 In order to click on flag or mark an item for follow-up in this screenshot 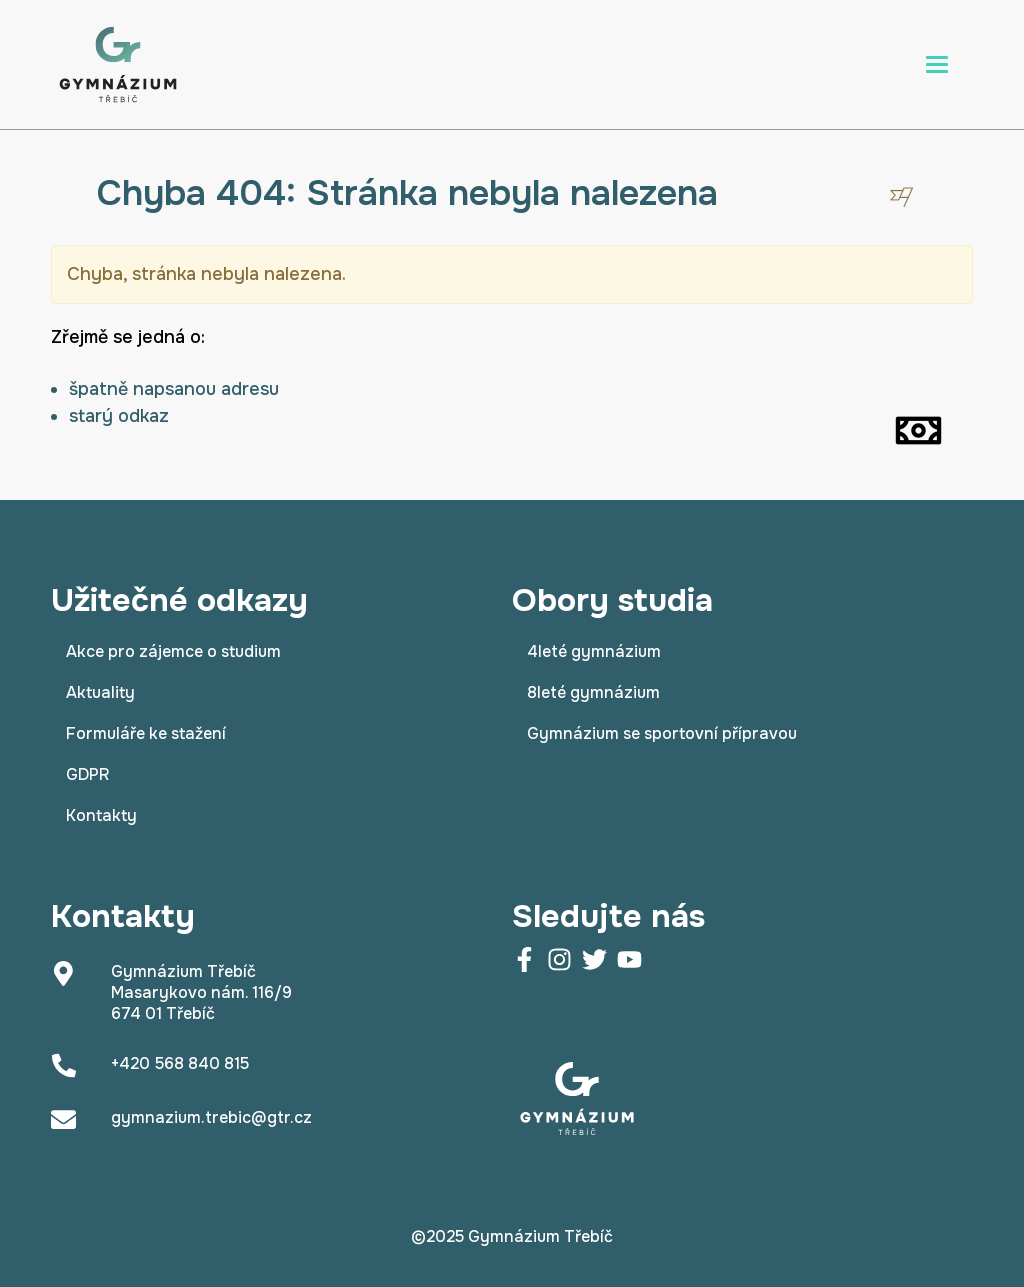, I will do `click(901, 196)`.